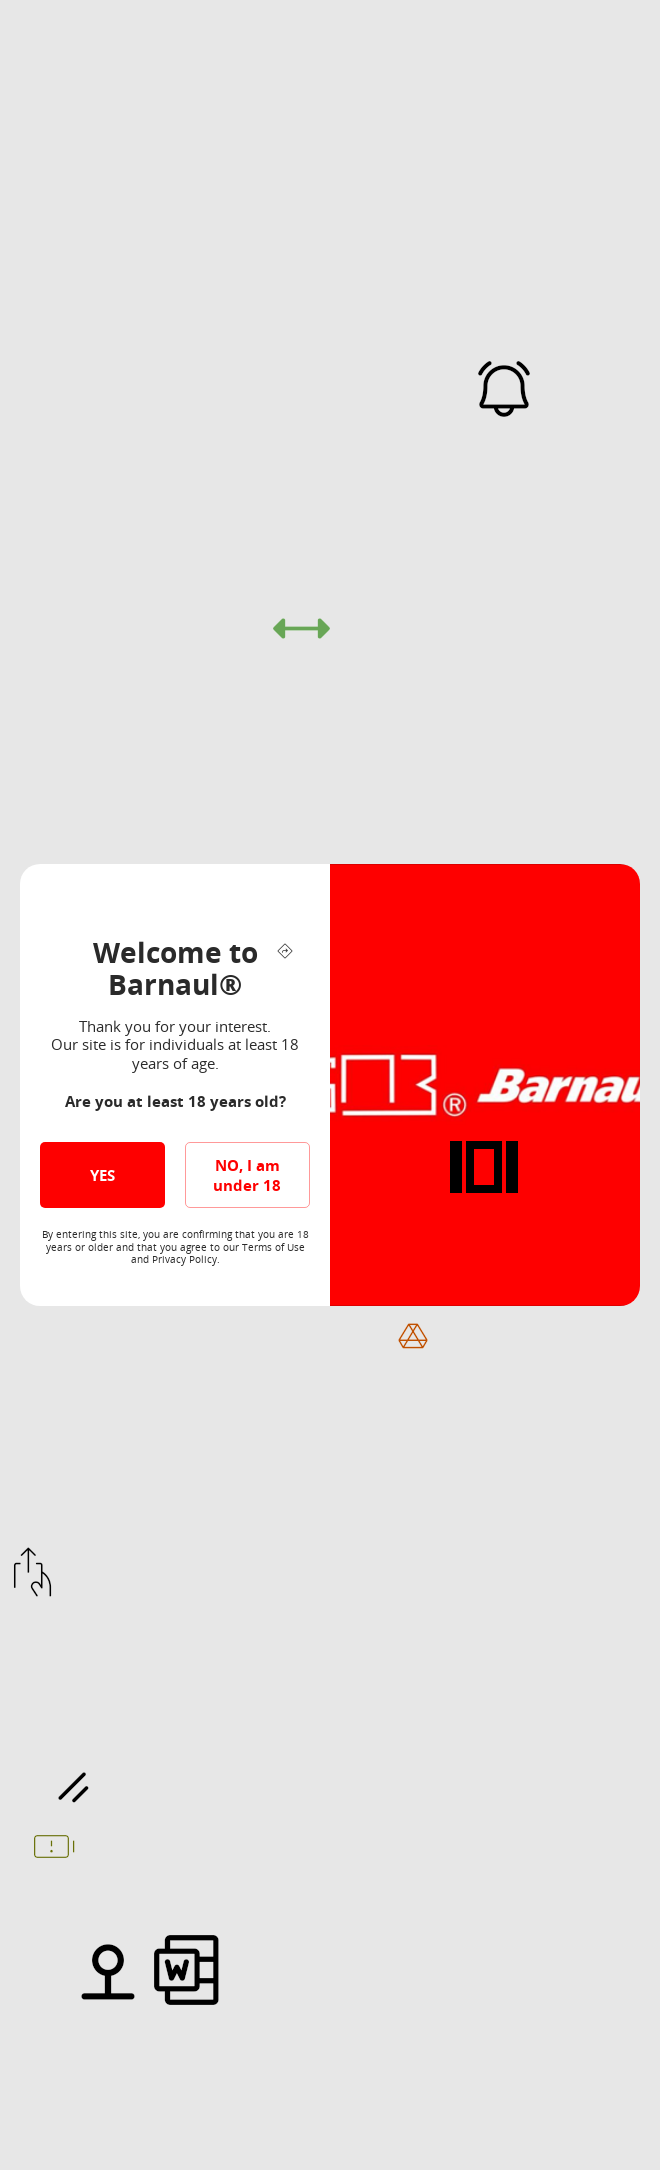  What do you see at coordinates (108, 1973) in the screenshot?
I see `mark a location on the map` at bounding box center [108, 1973].